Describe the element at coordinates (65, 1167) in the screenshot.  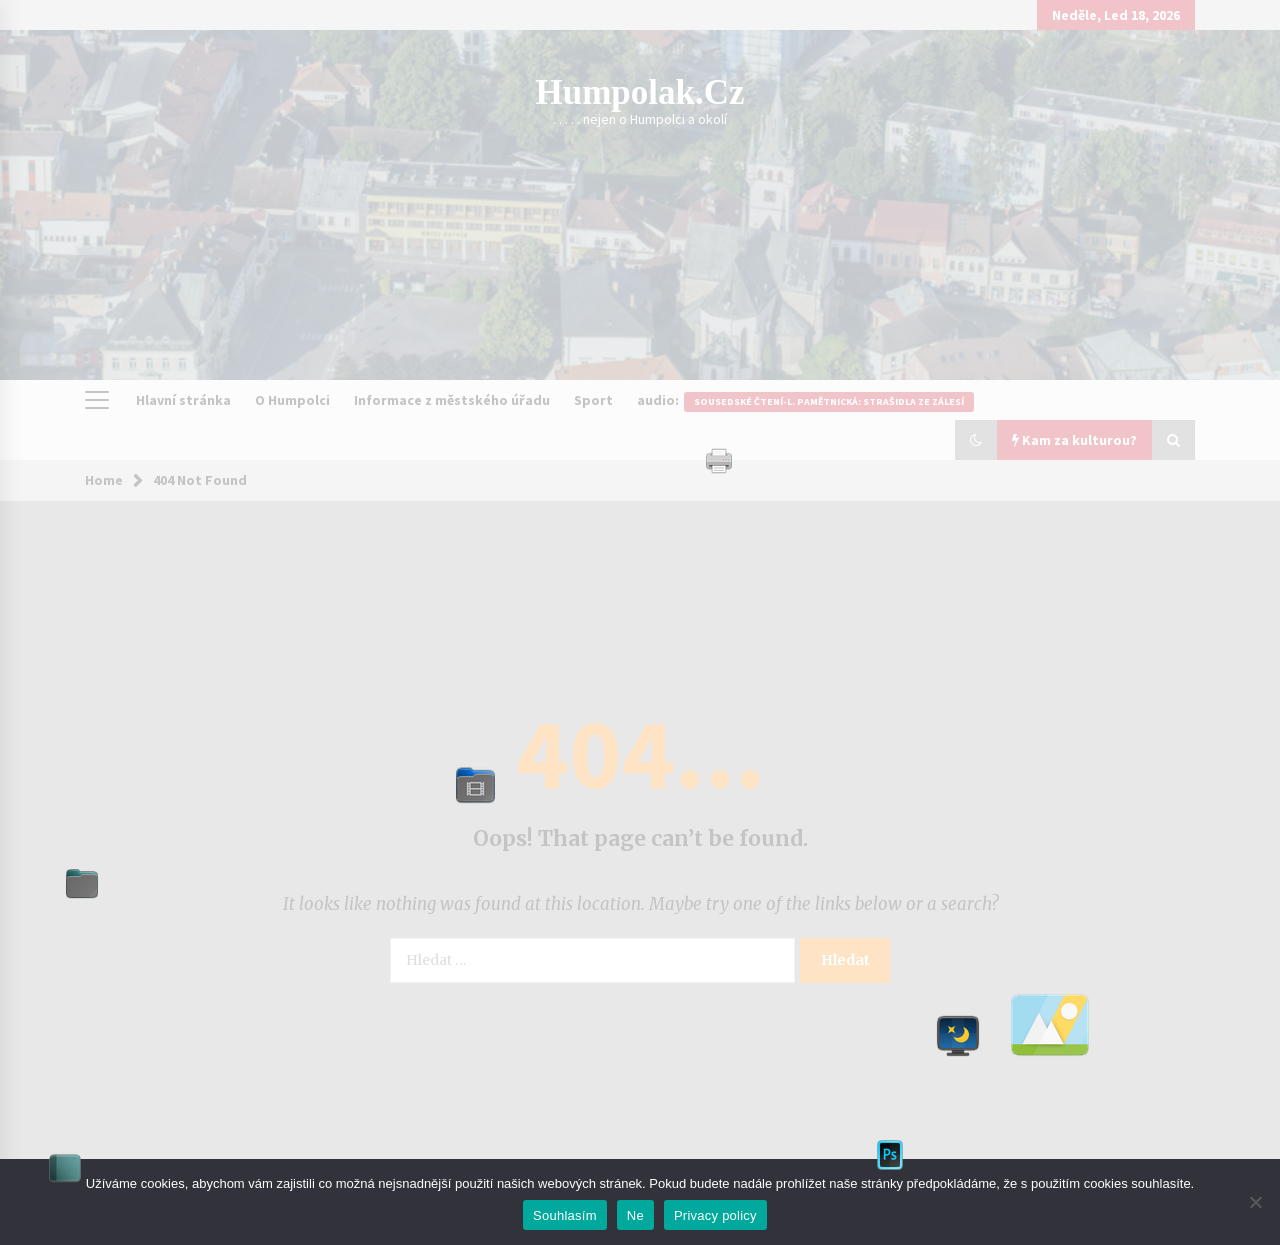
I see `access the desktop folder` at that location.